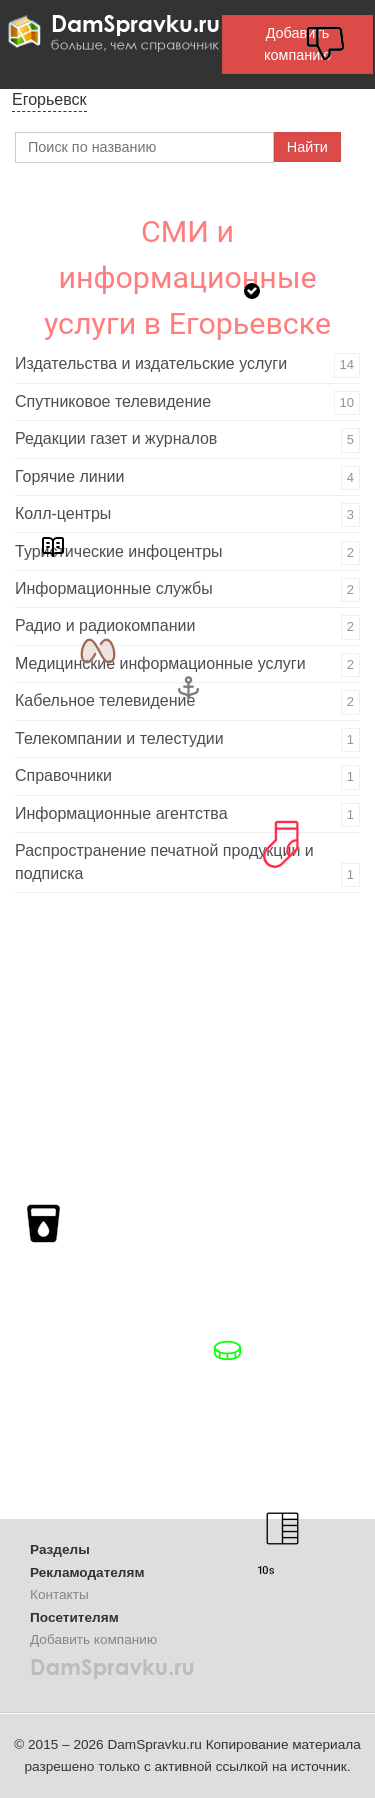 The image size is (375, 1798). I want to click on toggle half-fill or partial selection, so click(282, 1528).